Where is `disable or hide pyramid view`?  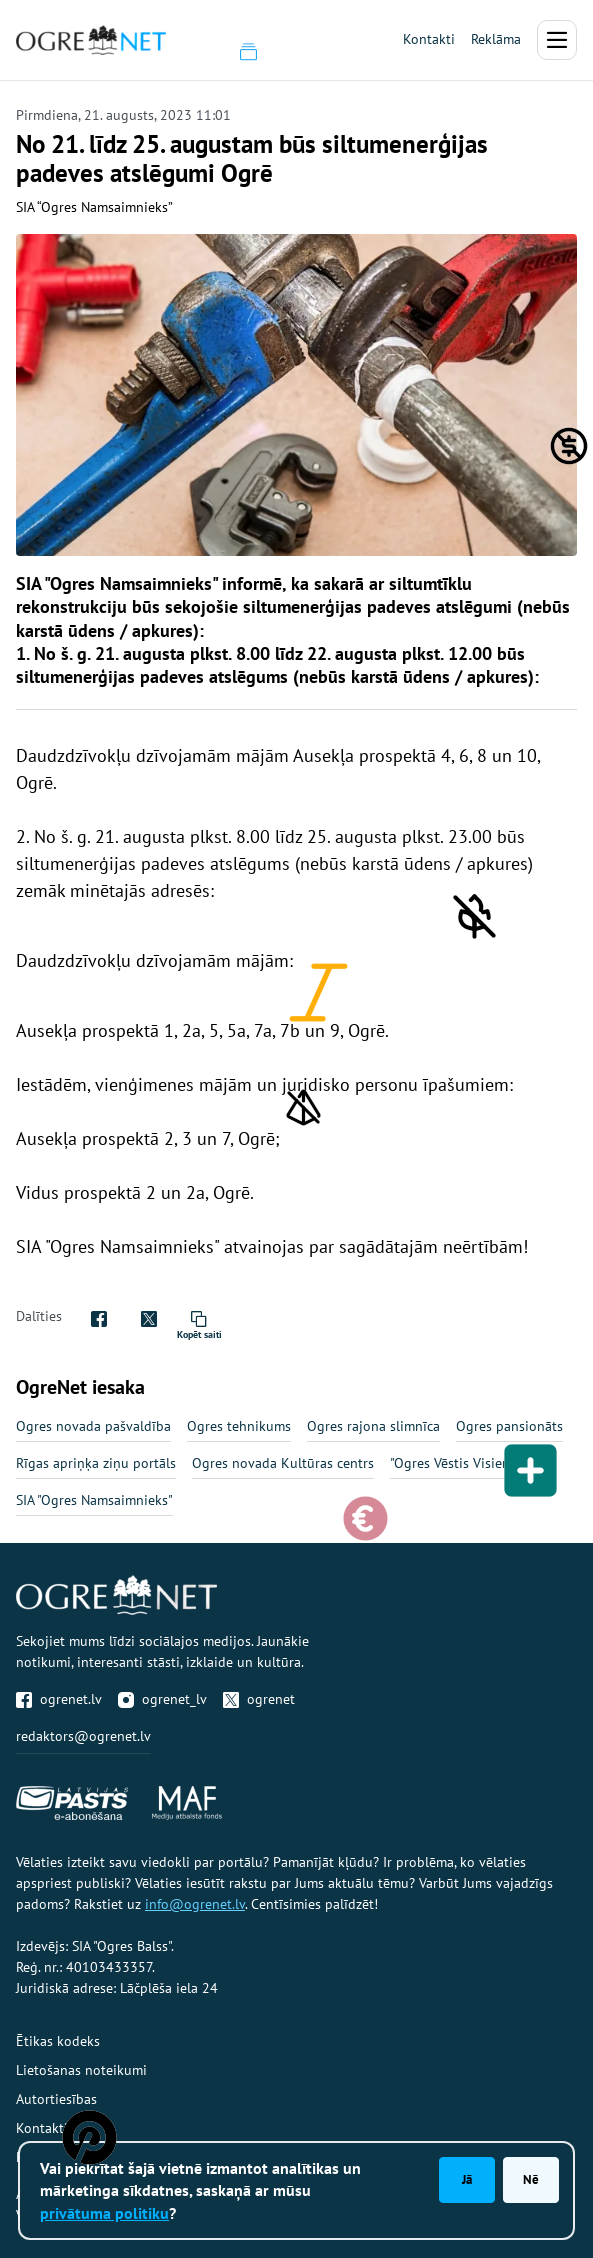 disable or hide pyramid view is located at coordinates (303, 1107).